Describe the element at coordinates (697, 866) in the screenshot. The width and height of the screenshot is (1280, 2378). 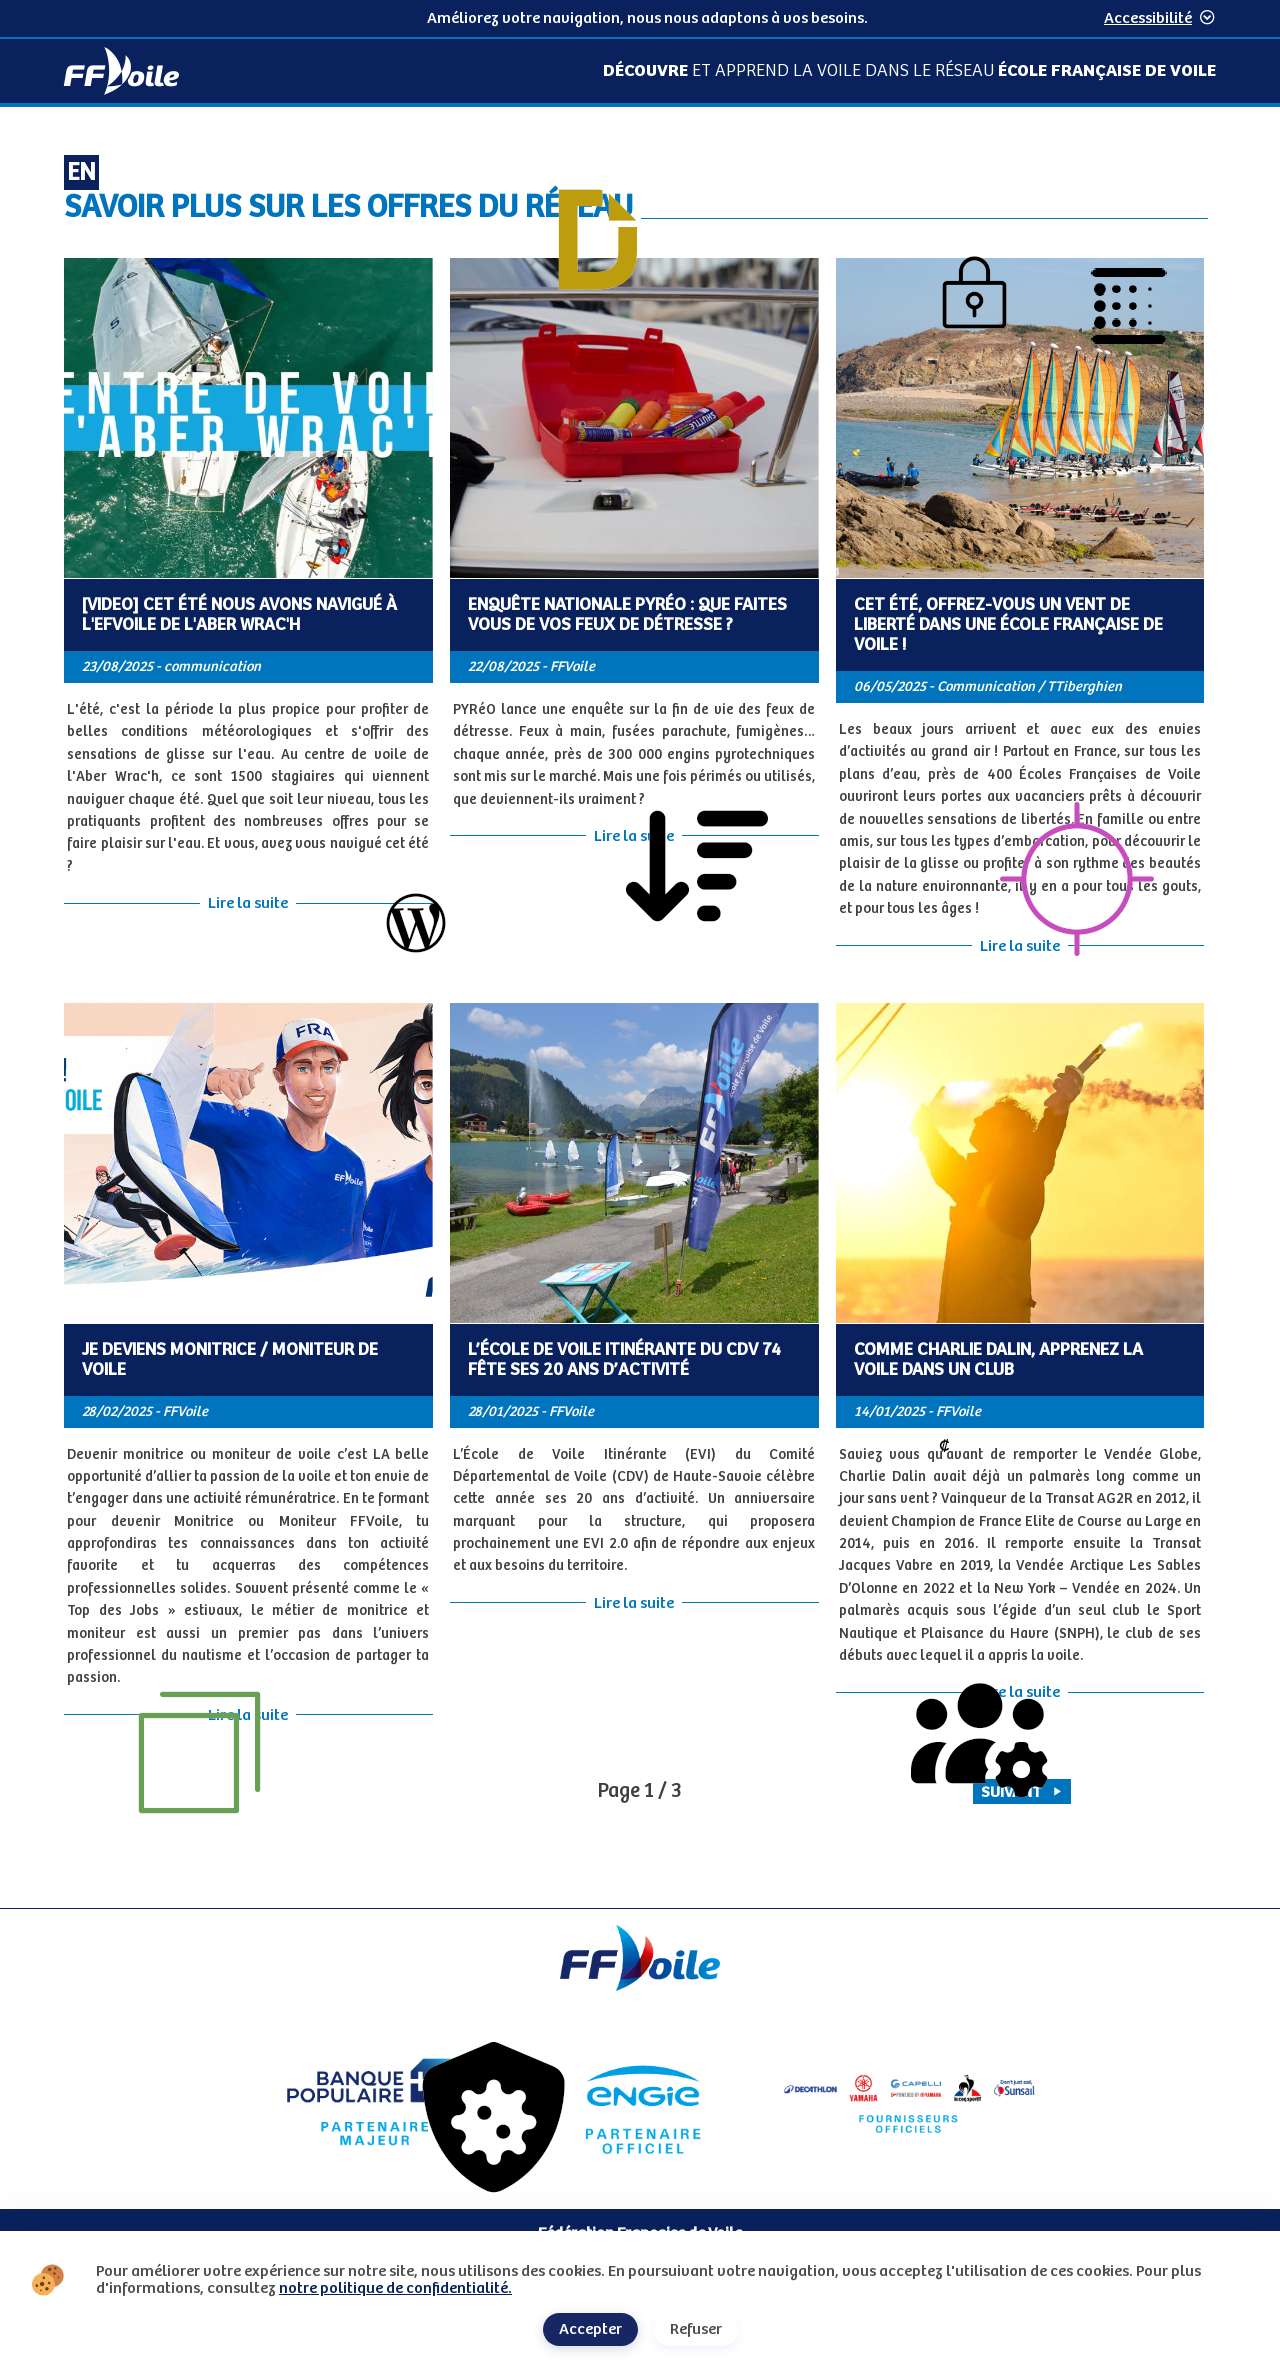
I see `sort items in ascending order` at that location.